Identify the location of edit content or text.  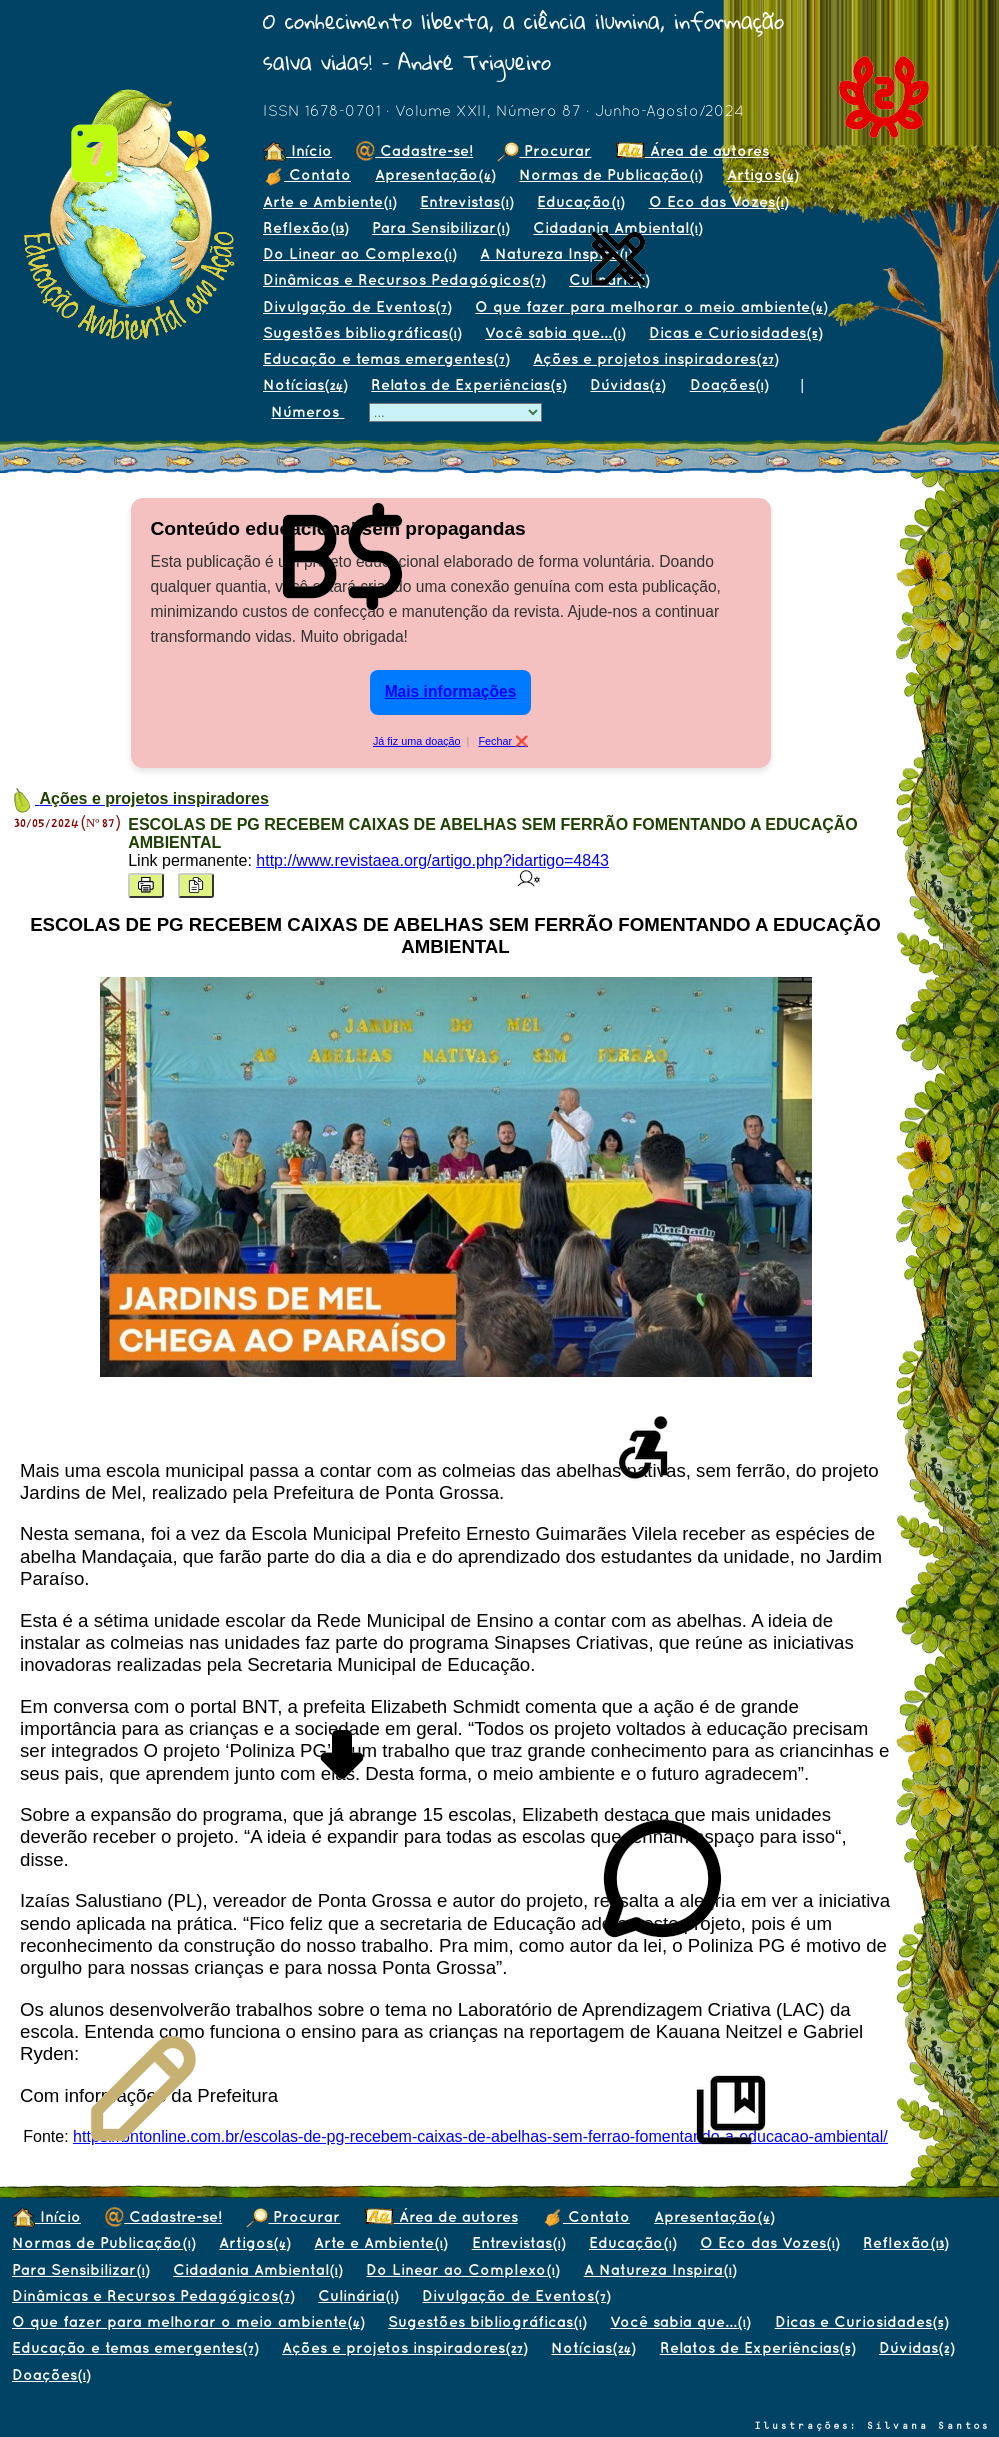
(145, 2086).